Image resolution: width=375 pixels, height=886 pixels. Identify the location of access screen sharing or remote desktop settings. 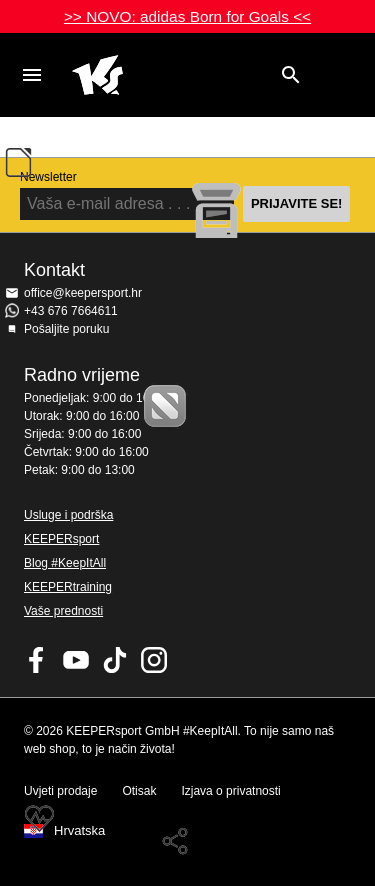
(175, 842).